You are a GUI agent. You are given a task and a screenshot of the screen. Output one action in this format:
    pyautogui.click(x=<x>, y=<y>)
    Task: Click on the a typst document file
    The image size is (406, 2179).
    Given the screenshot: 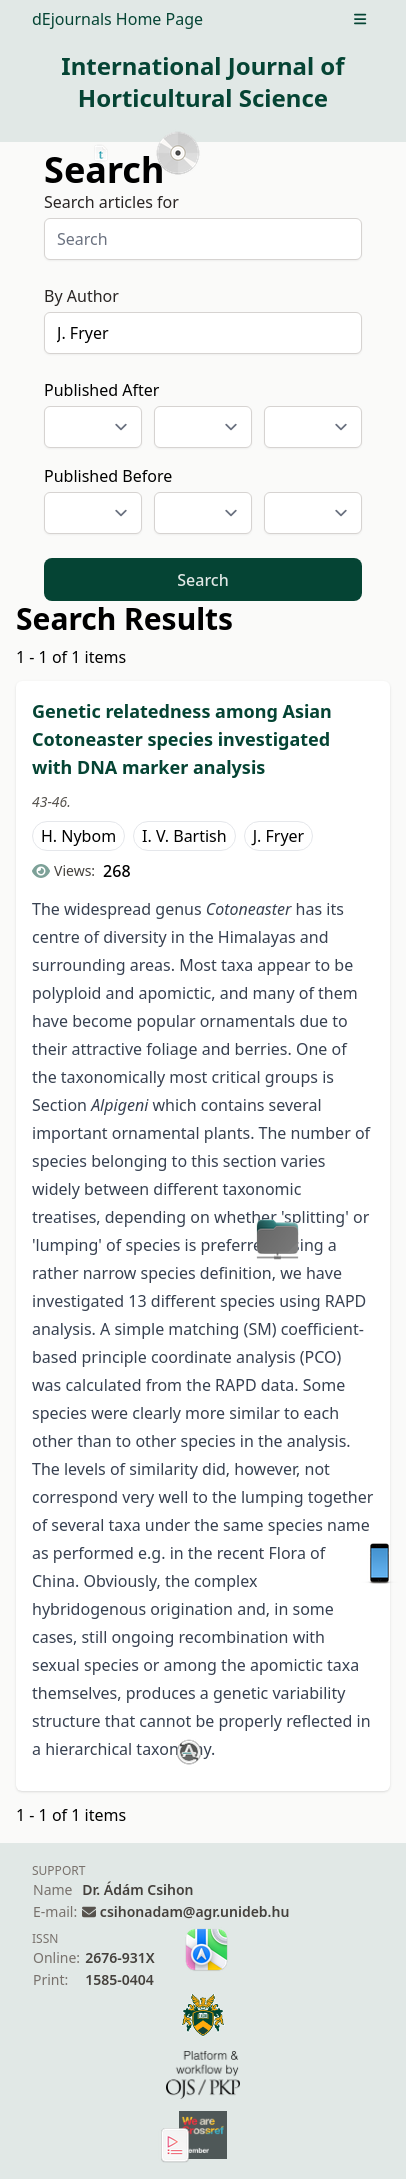 What is the action you would take?
    pyautogui.click(x=101, y=153)
    